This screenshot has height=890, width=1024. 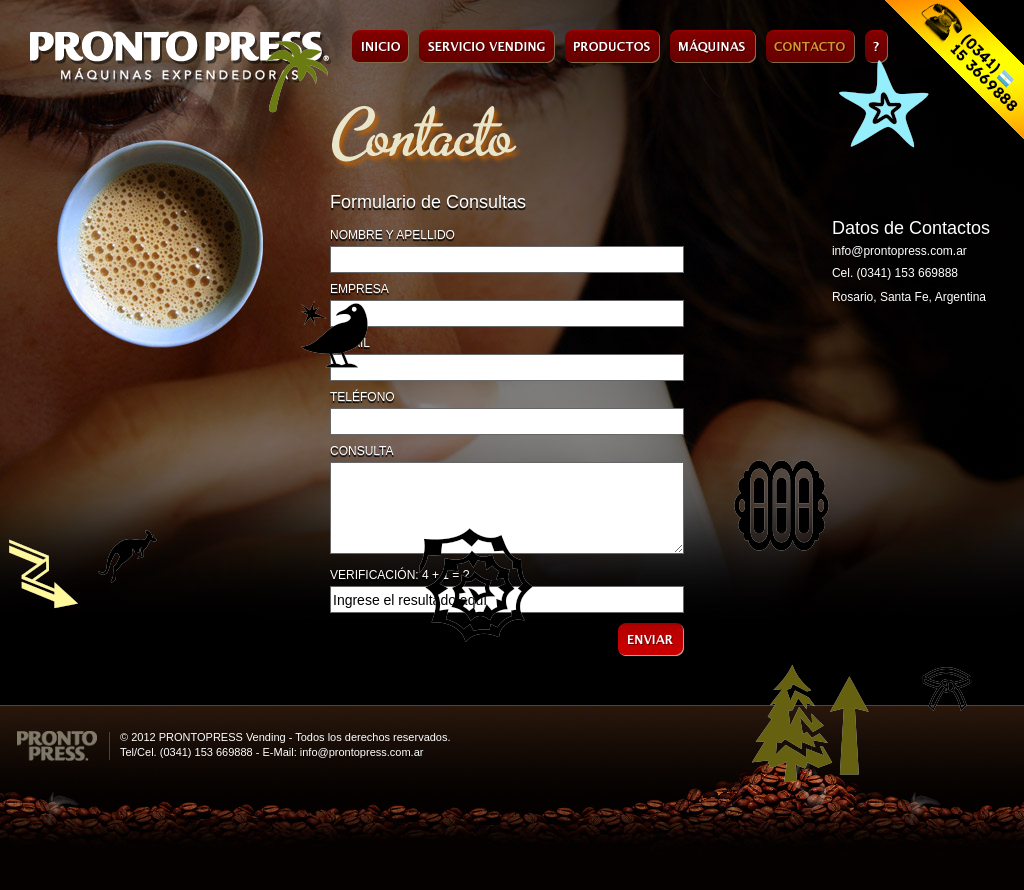 I want to click on indicates martial arts or karate-related content, so click(x=947, y=687).